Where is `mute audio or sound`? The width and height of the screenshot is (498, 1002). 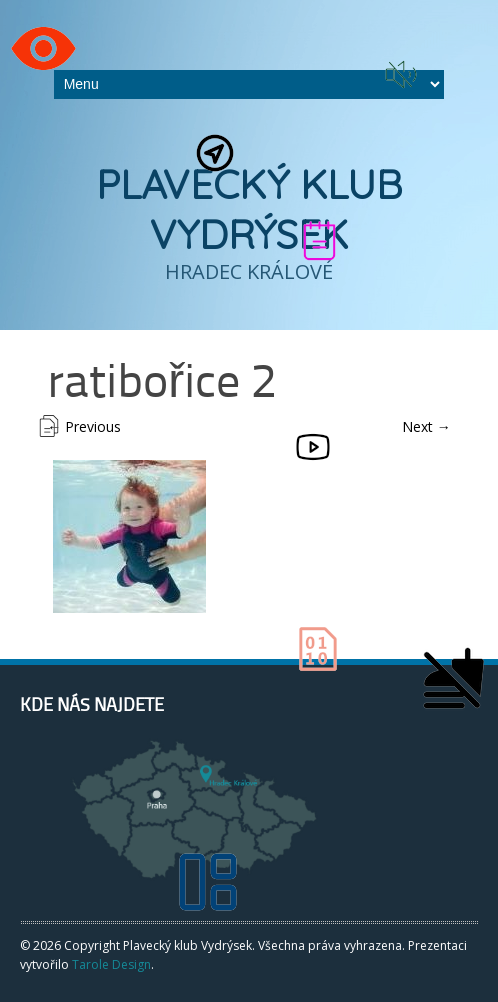
mute audio or sound is located at coordinates (400, 74).